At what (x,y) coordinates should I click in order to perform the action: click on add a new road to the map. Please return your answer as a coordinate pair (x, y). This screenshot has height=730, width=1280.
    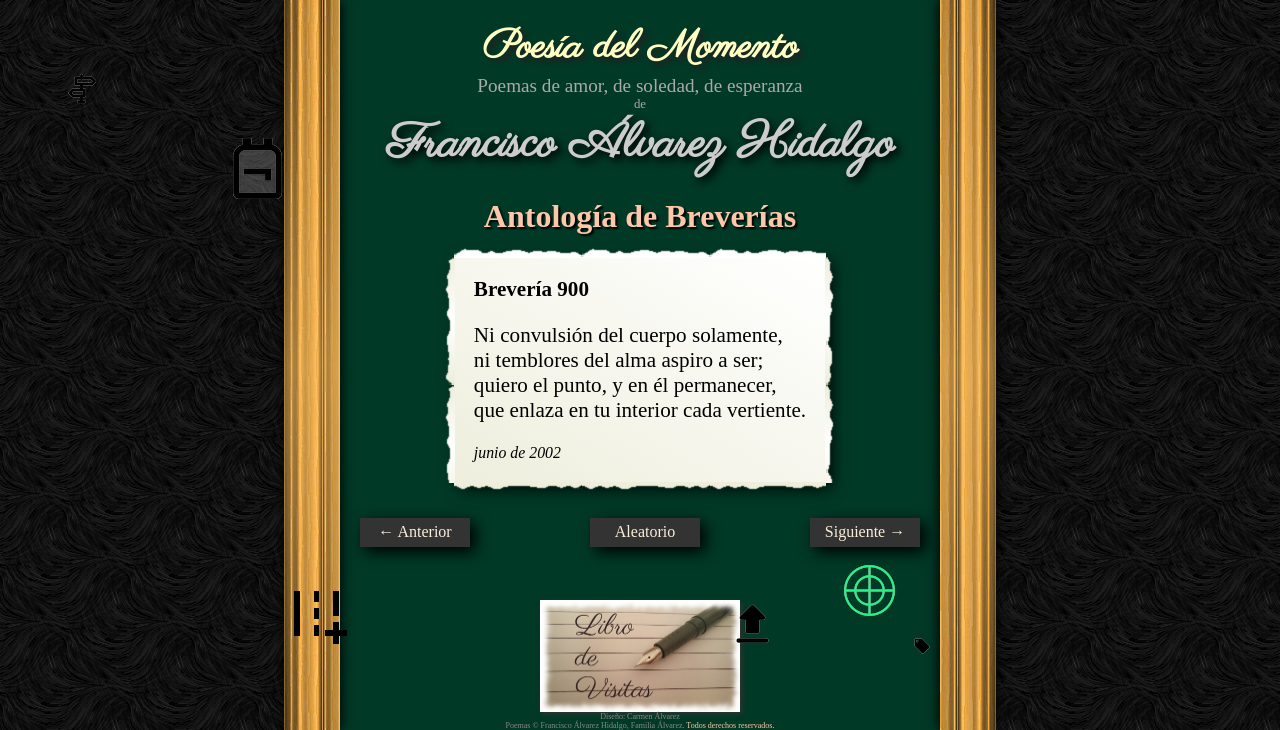
    Looking at the image, I should click on (316, 613).